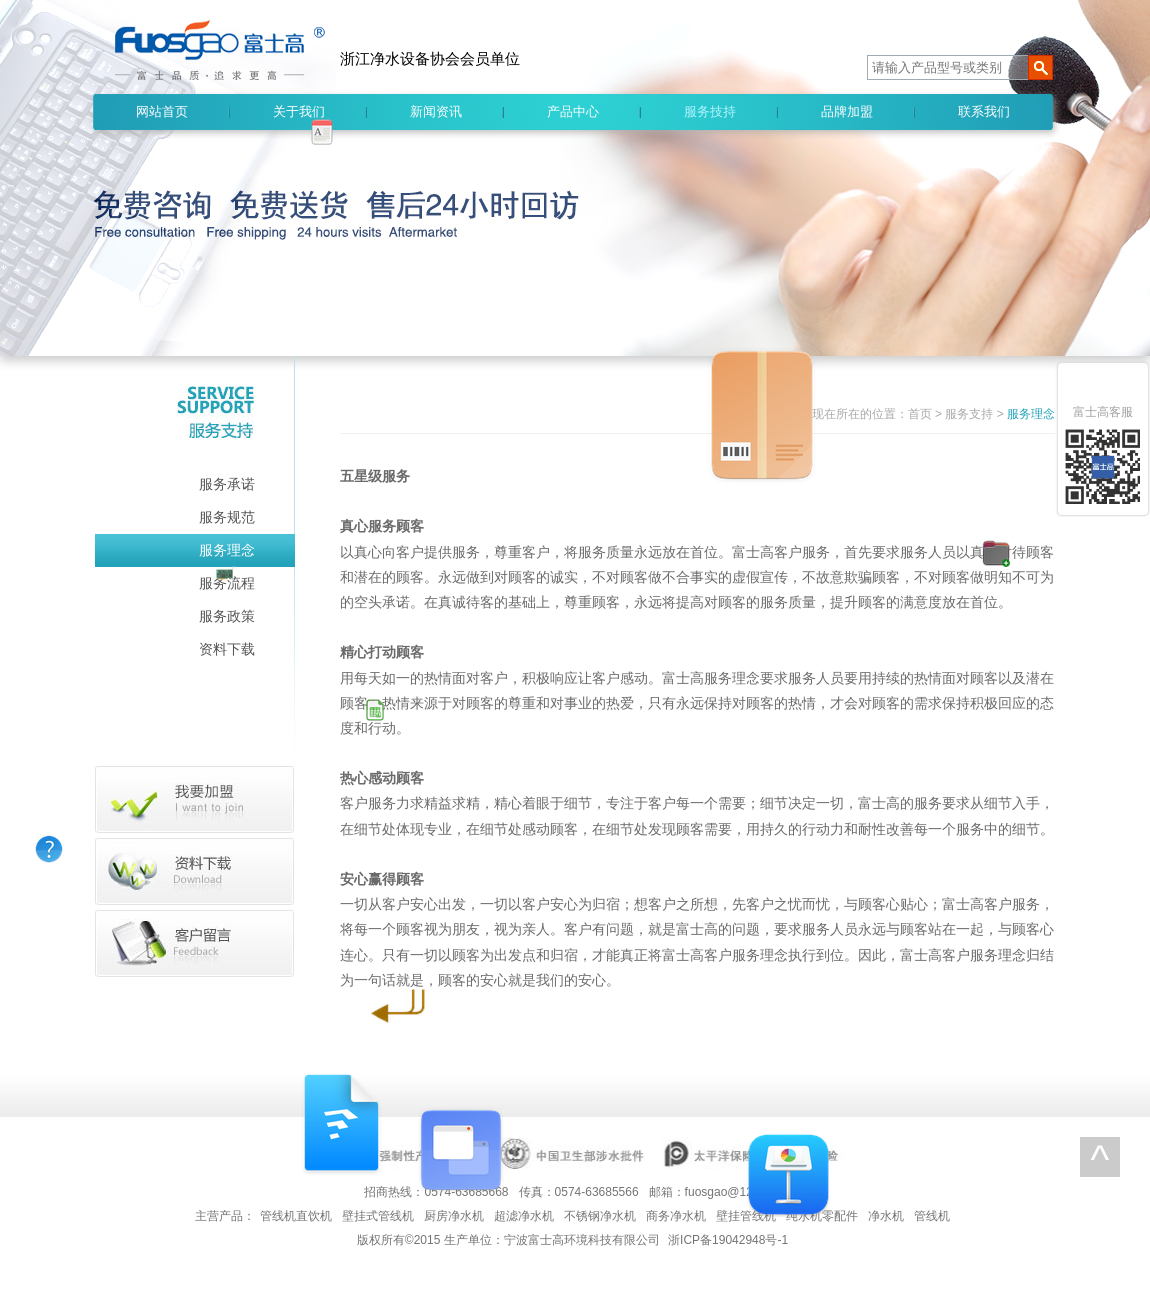  I want to click on open ebook reader application, so click(322, 132).